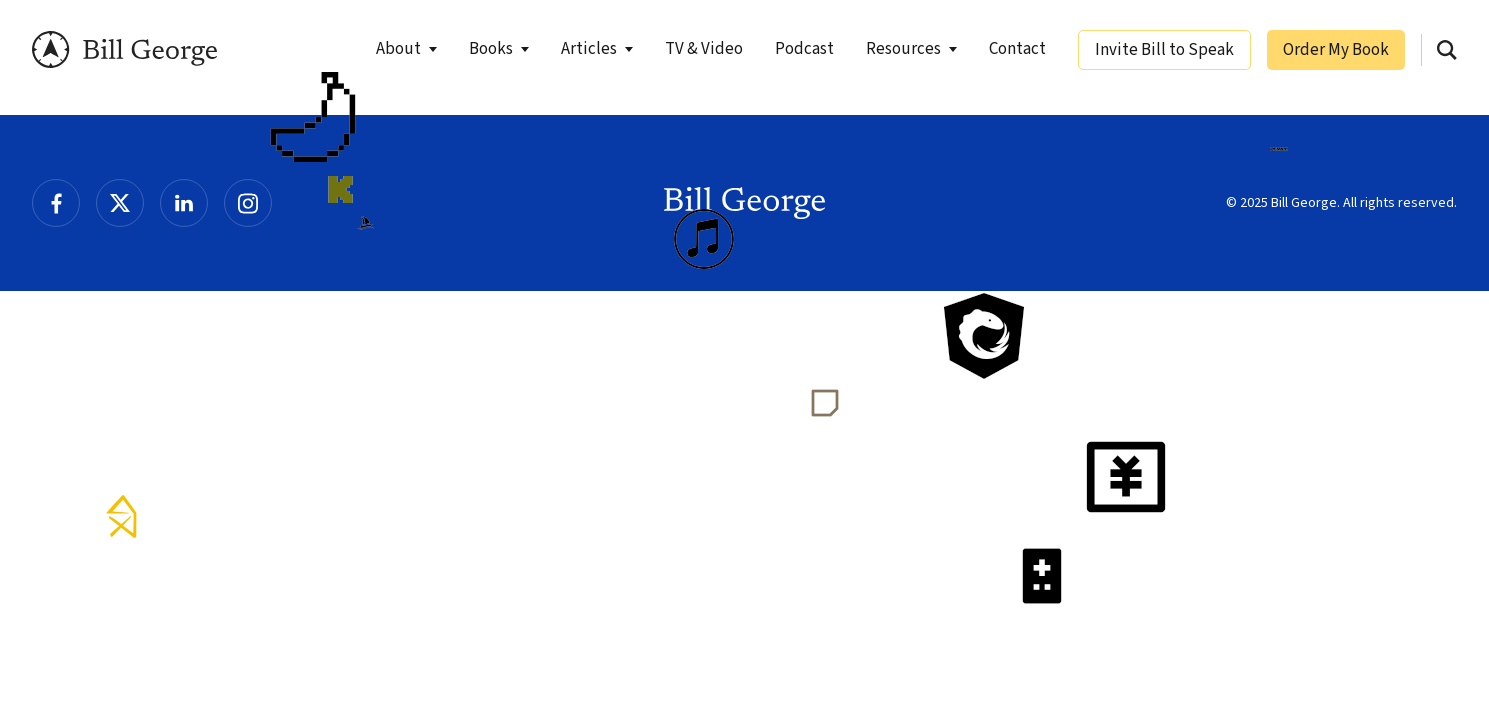  I want to click on open itunes application, so click(704, 239).